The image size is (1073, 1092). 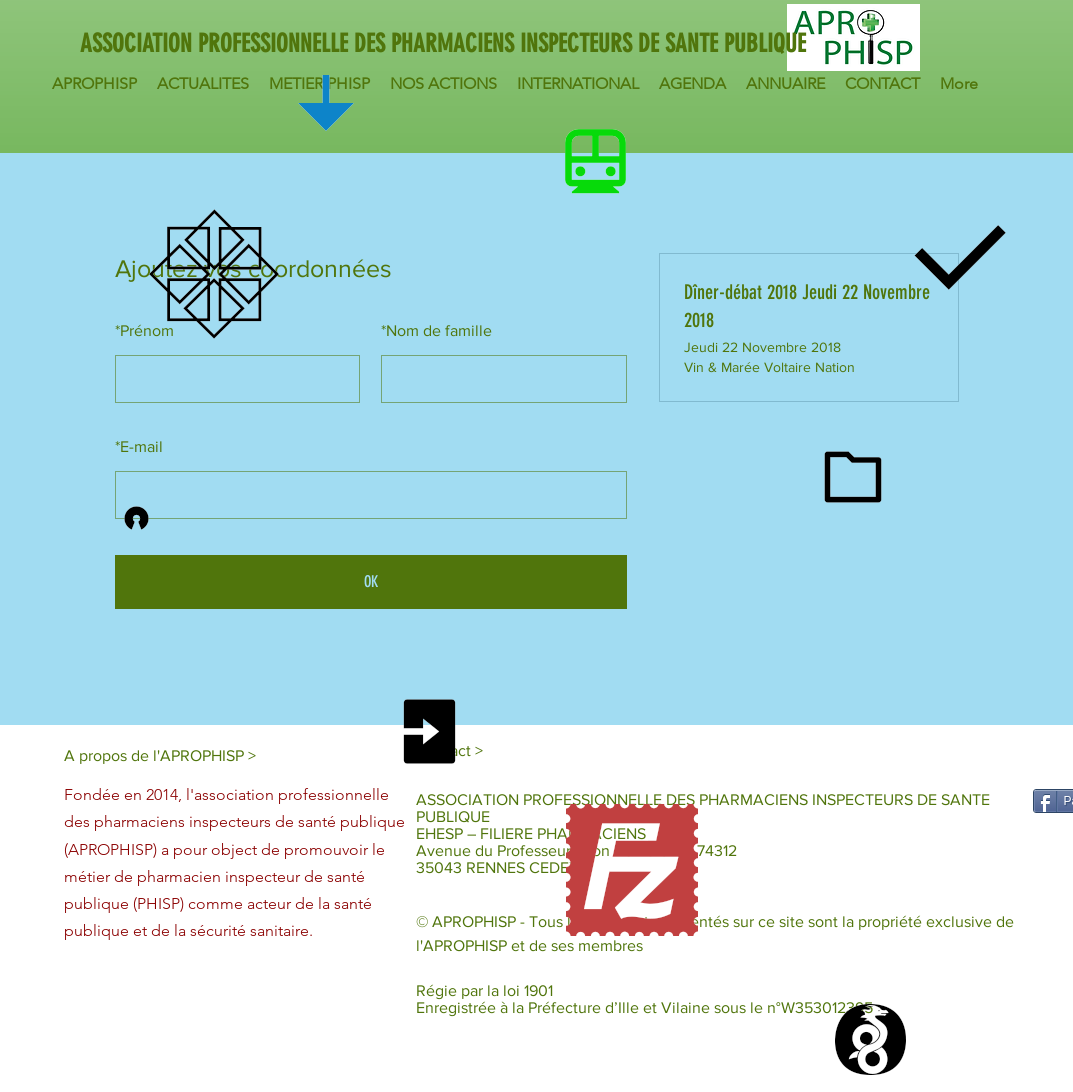 I want to click on download a file or content, so click(x=326, y=103).